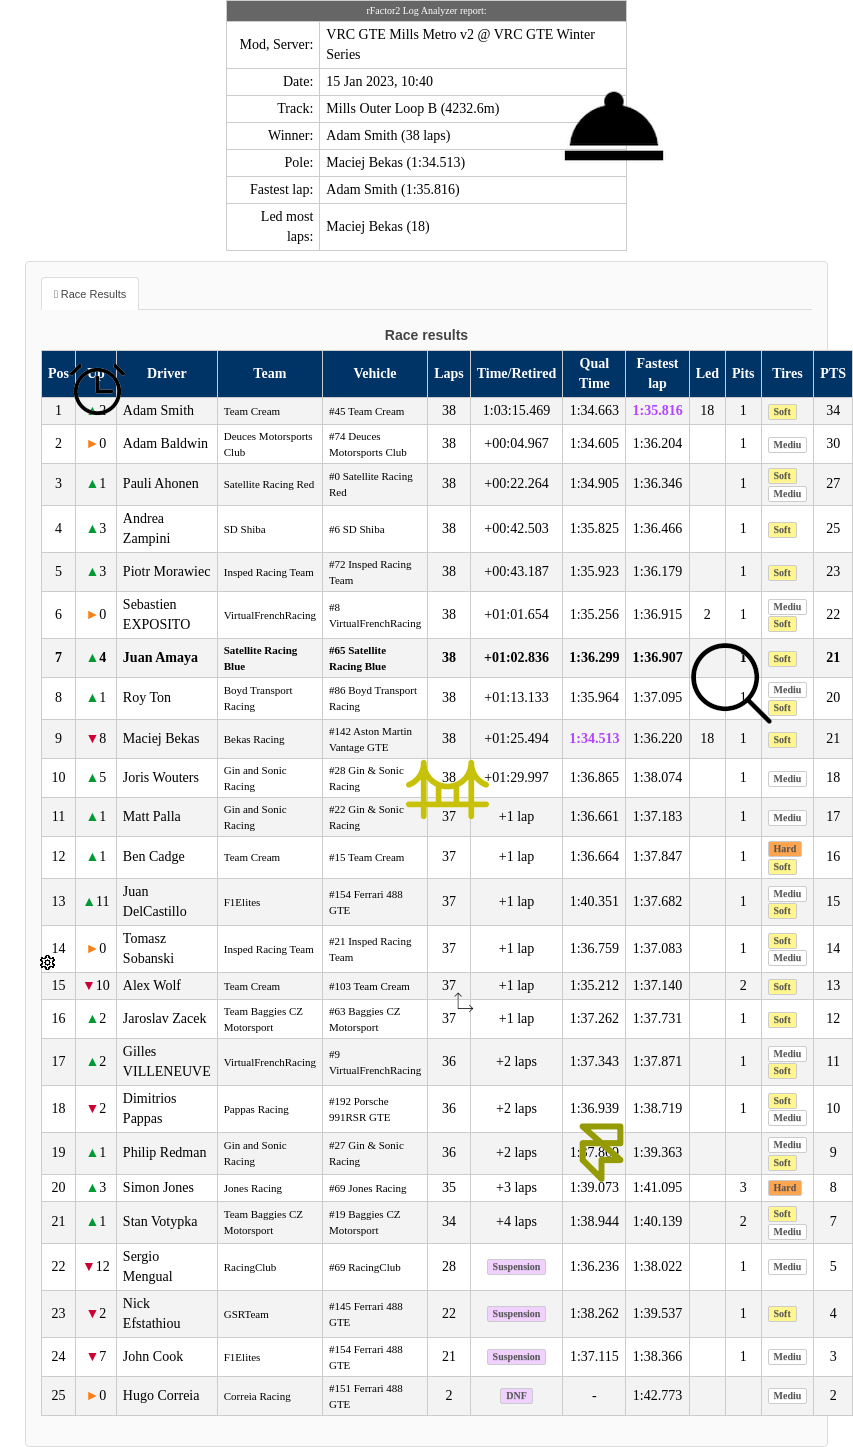 This screenshot has height=1447, width=853. I want to click on view nearby bridges or crossings, so click(447, 789).